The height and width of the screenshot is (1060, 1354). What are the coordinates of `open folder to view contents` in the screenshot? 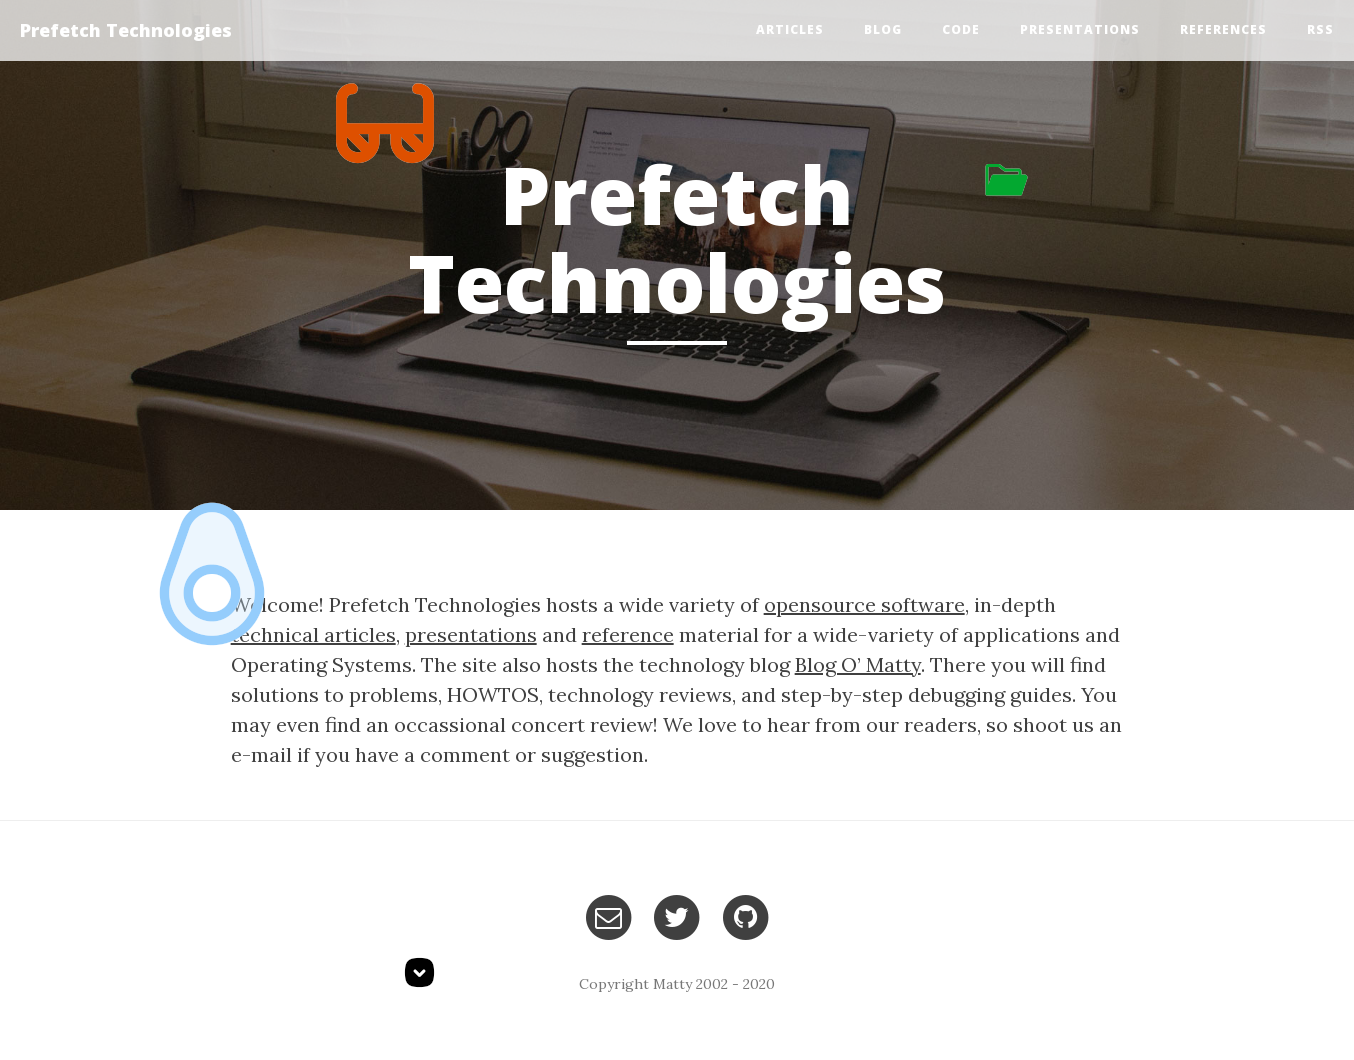 It's located at (1005, 179).